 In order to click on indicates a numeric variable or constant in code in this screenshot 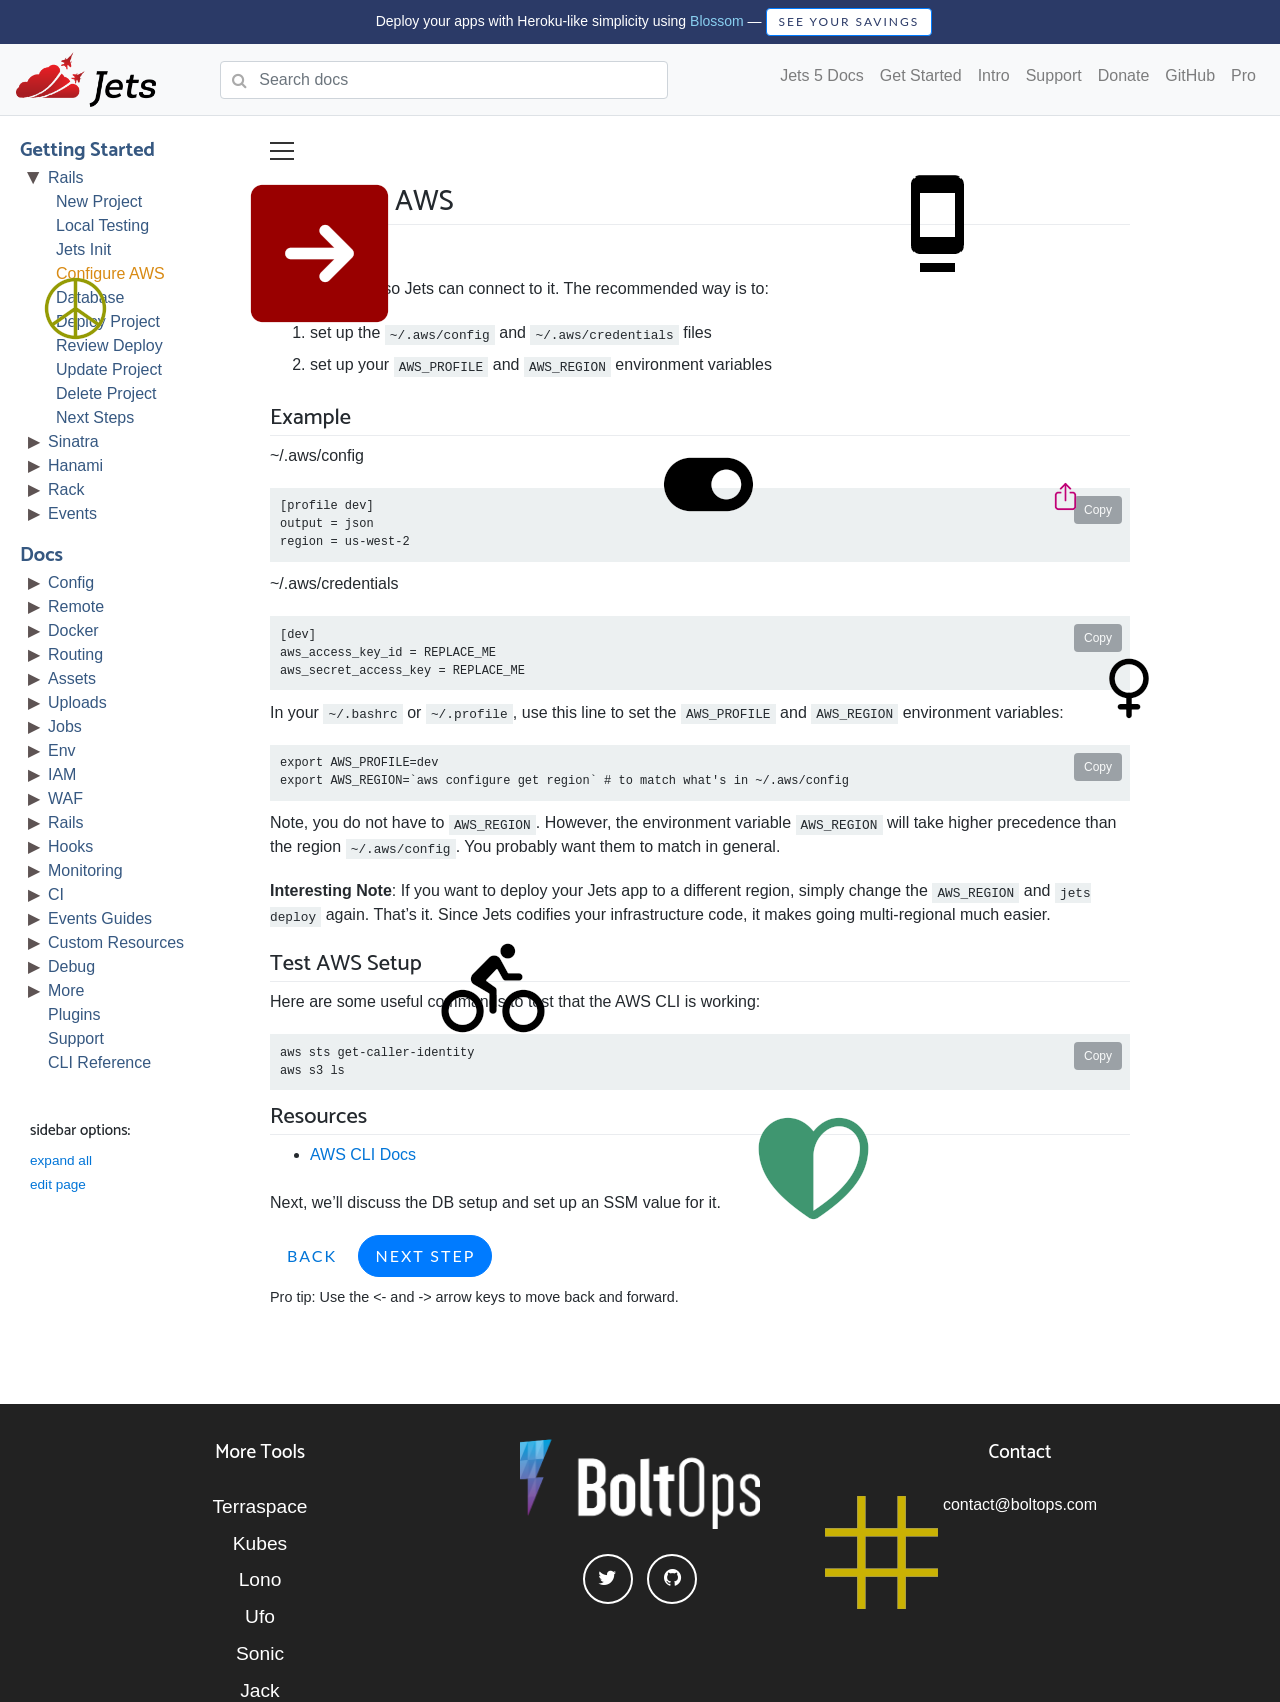, I will do `click(881, 1552)`.